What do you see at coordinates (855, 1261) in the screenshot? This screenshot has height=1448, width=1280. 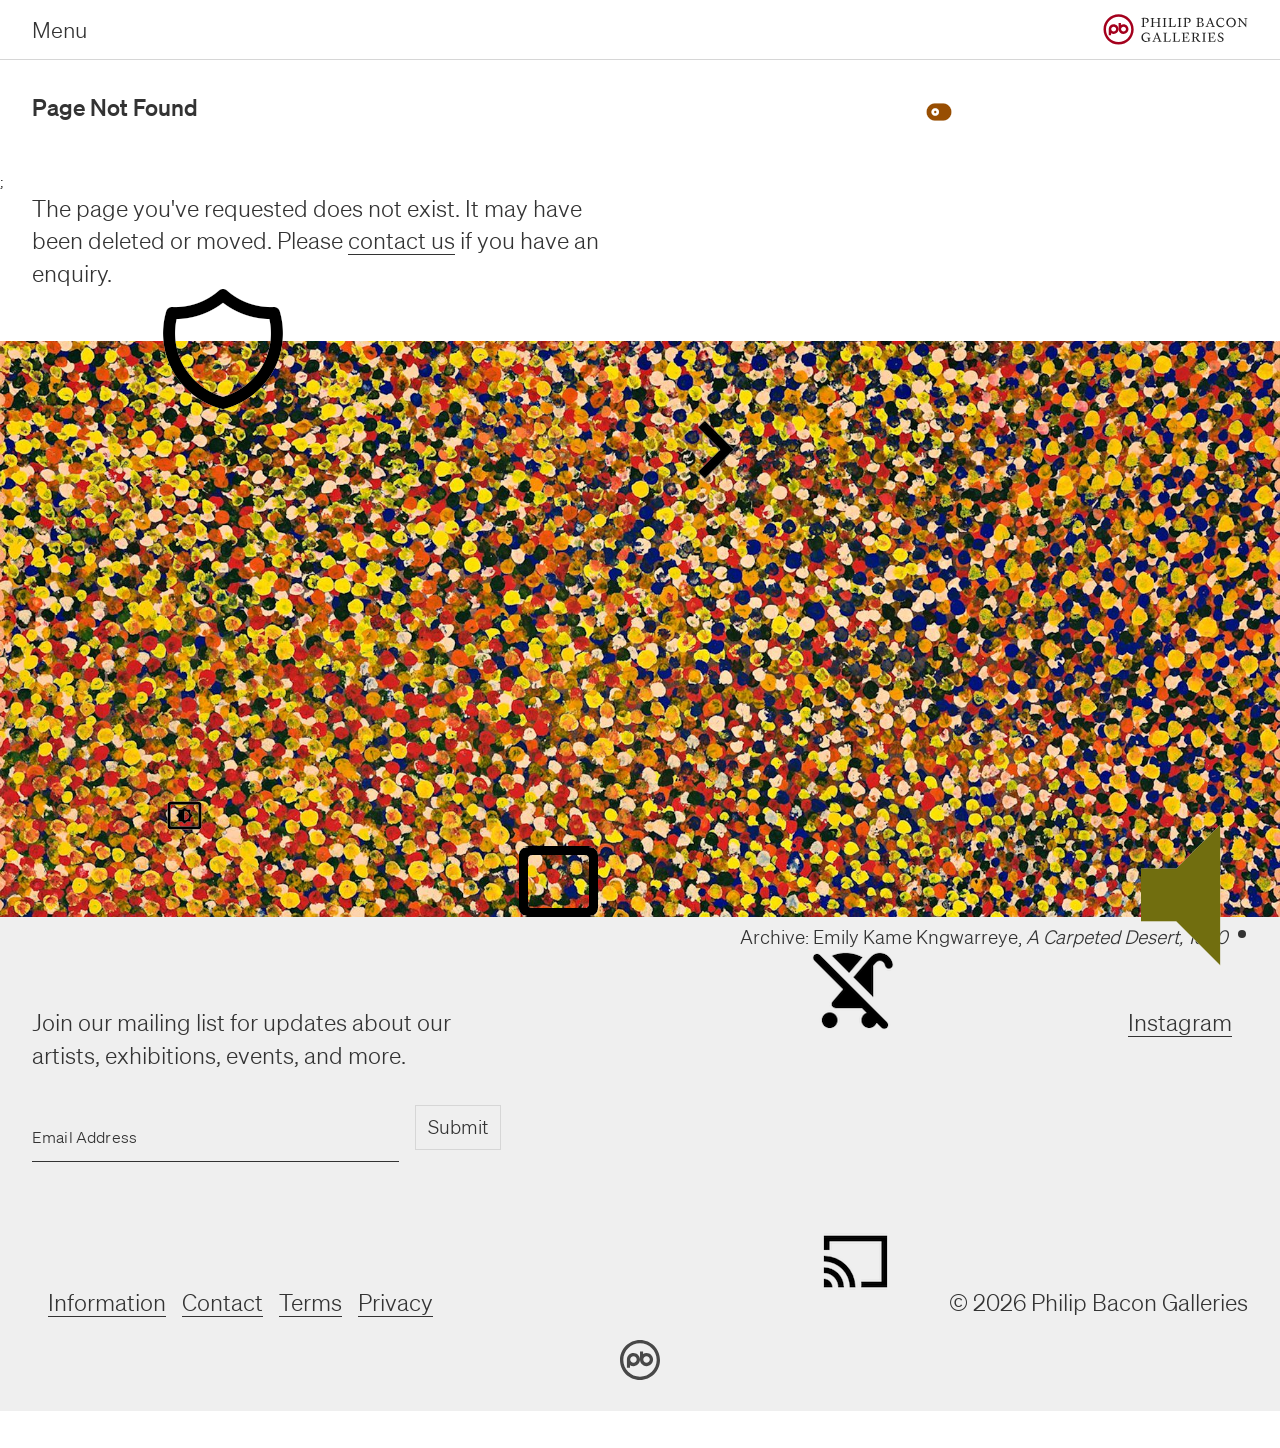 I see `cast to a nearby device` at bounding box center [855, 1261].